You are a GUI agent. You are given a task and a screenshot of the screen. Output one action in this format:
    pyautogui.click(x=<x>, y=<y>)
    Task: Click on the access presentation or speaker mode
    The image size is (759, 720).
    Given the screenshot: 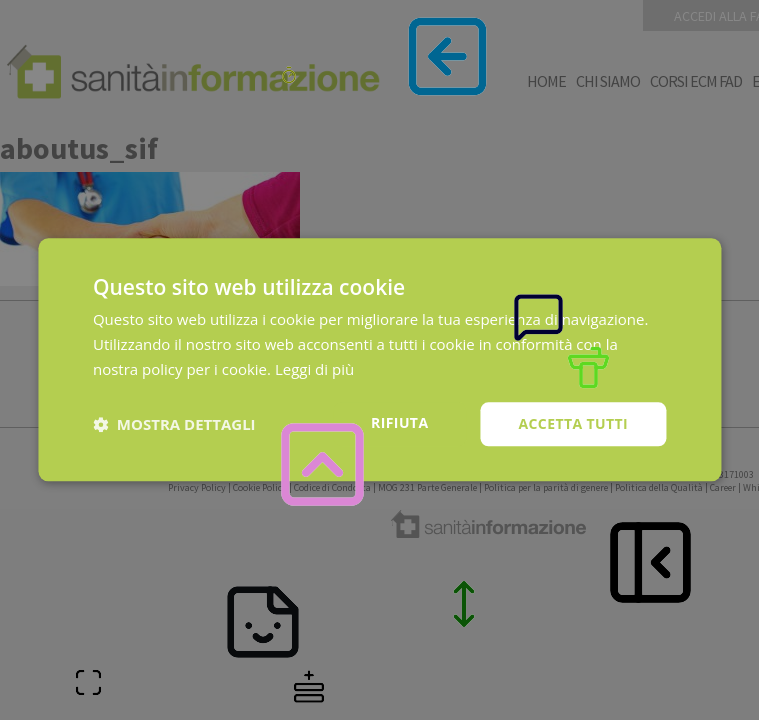 What is the action you would take?
    pyautogui.click(x=588, y=367)
    